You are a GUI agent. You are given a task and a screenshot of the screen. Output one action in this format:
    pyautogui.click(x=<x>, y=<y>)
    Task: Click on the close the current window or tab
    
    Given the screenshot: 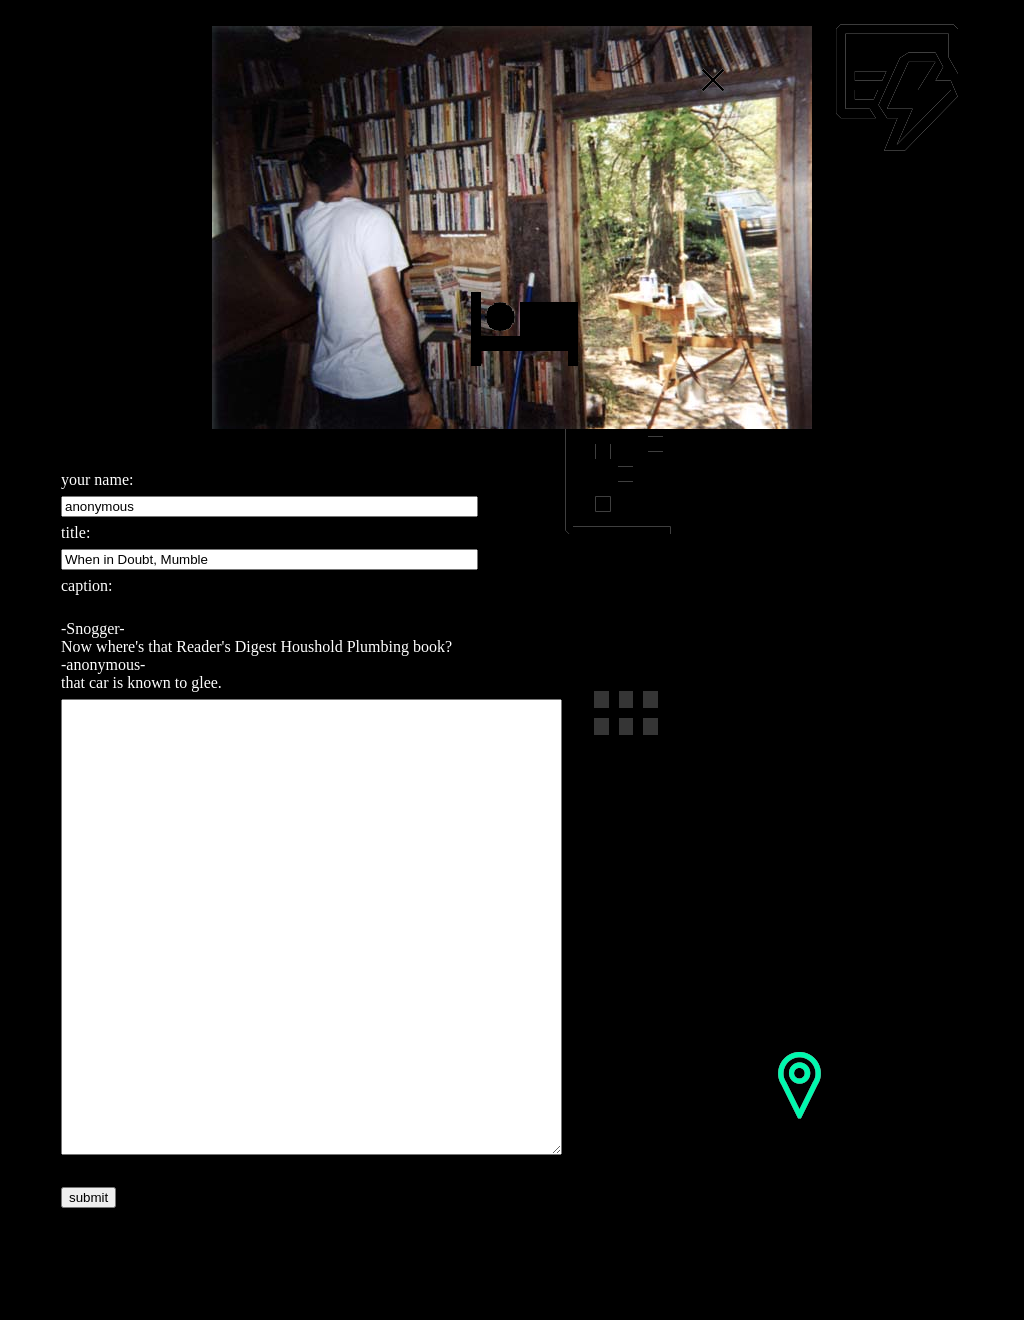 What is the action you would take?
    pyautogui.click(x=713, y=80)
    